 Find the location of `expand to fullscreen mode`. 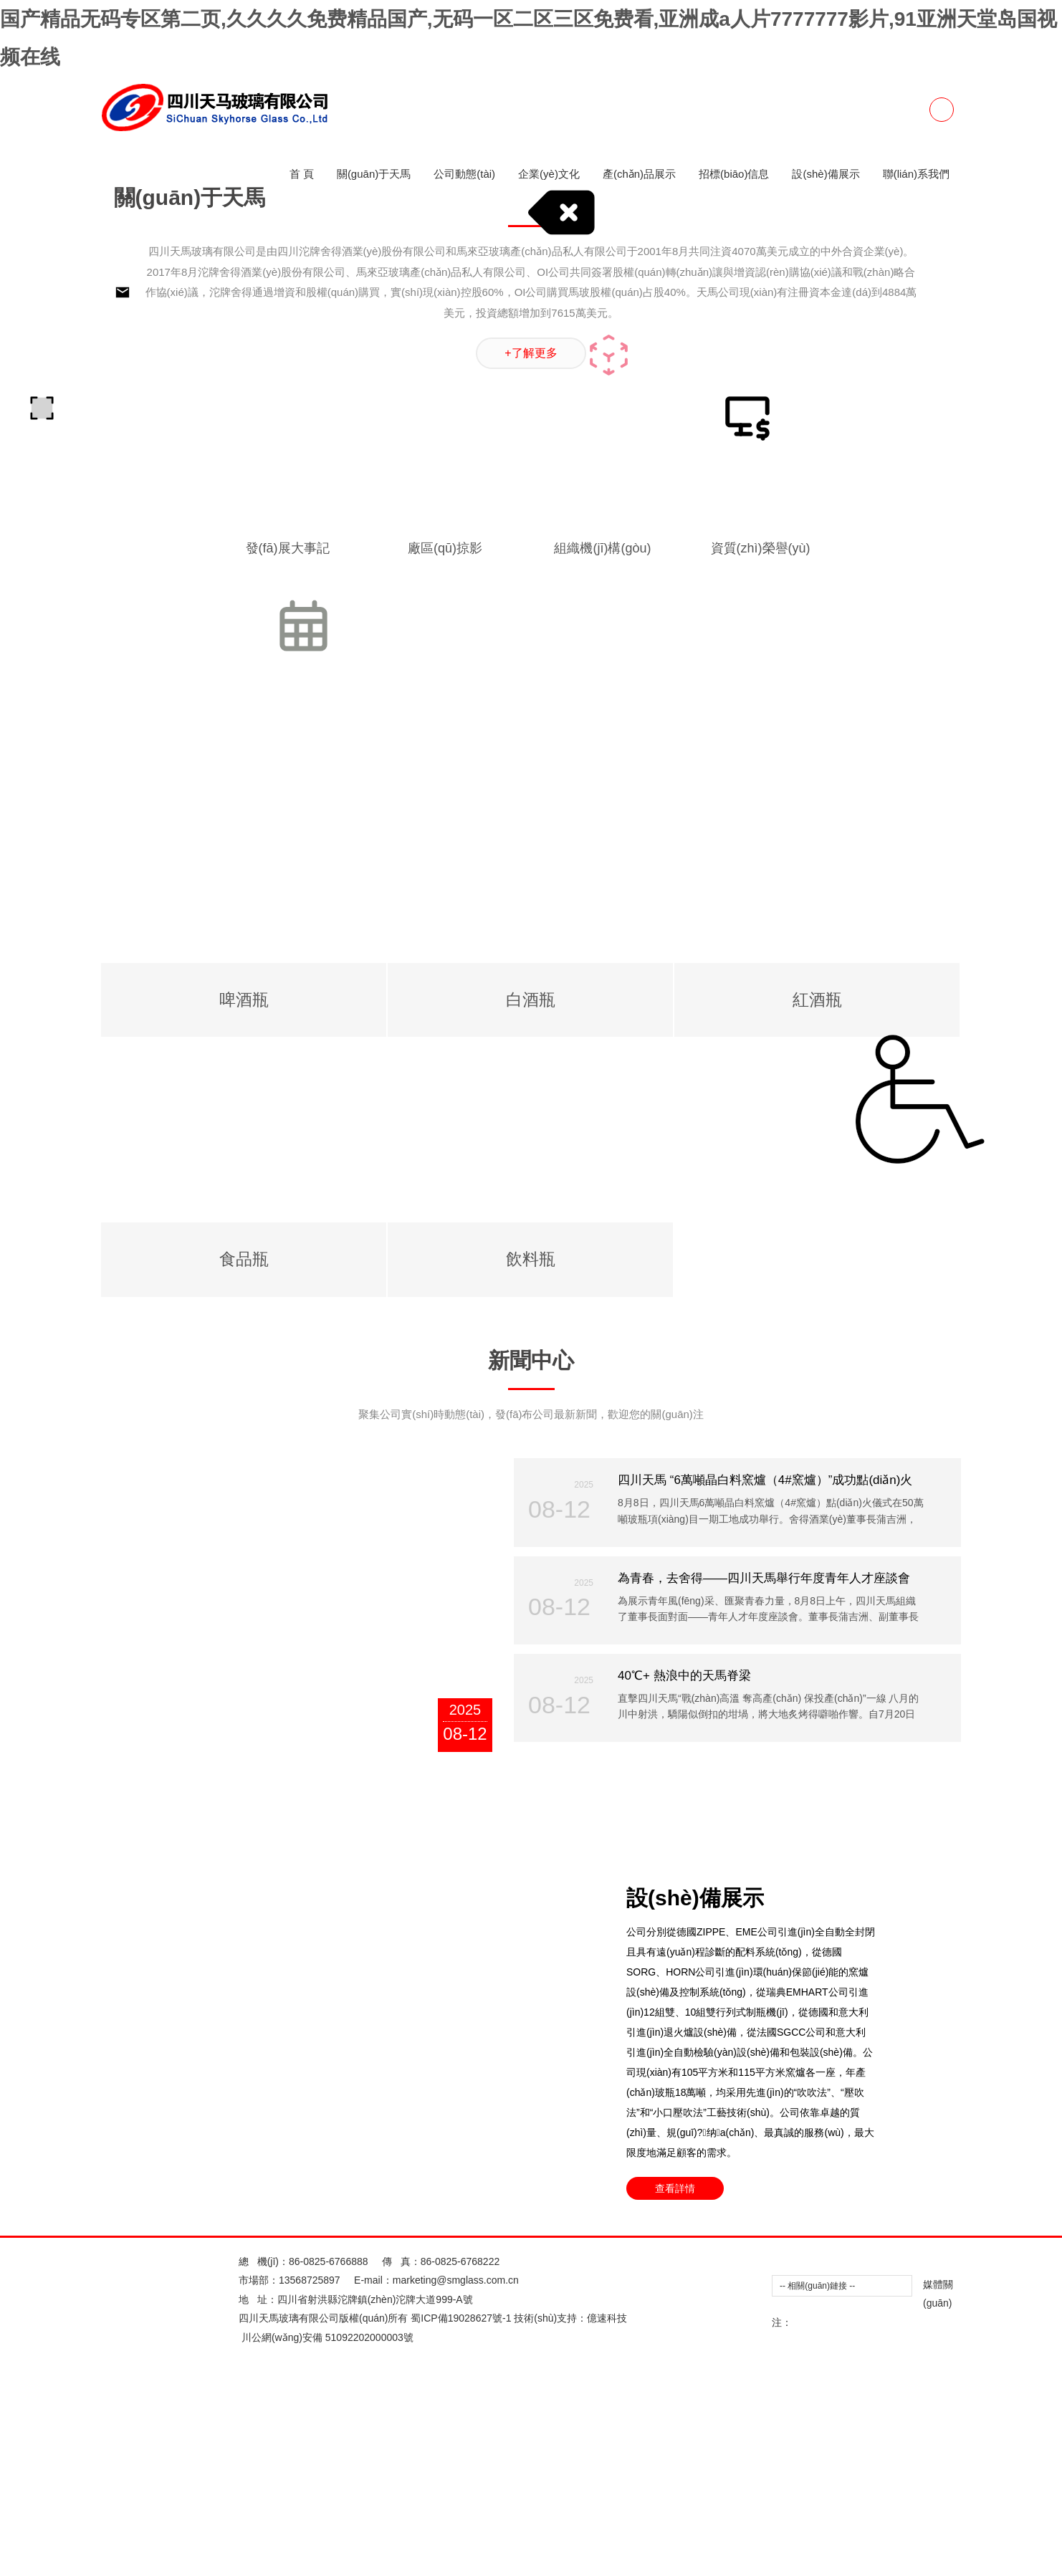

expand to fullscreen mode is located at coordinates (42, 408).